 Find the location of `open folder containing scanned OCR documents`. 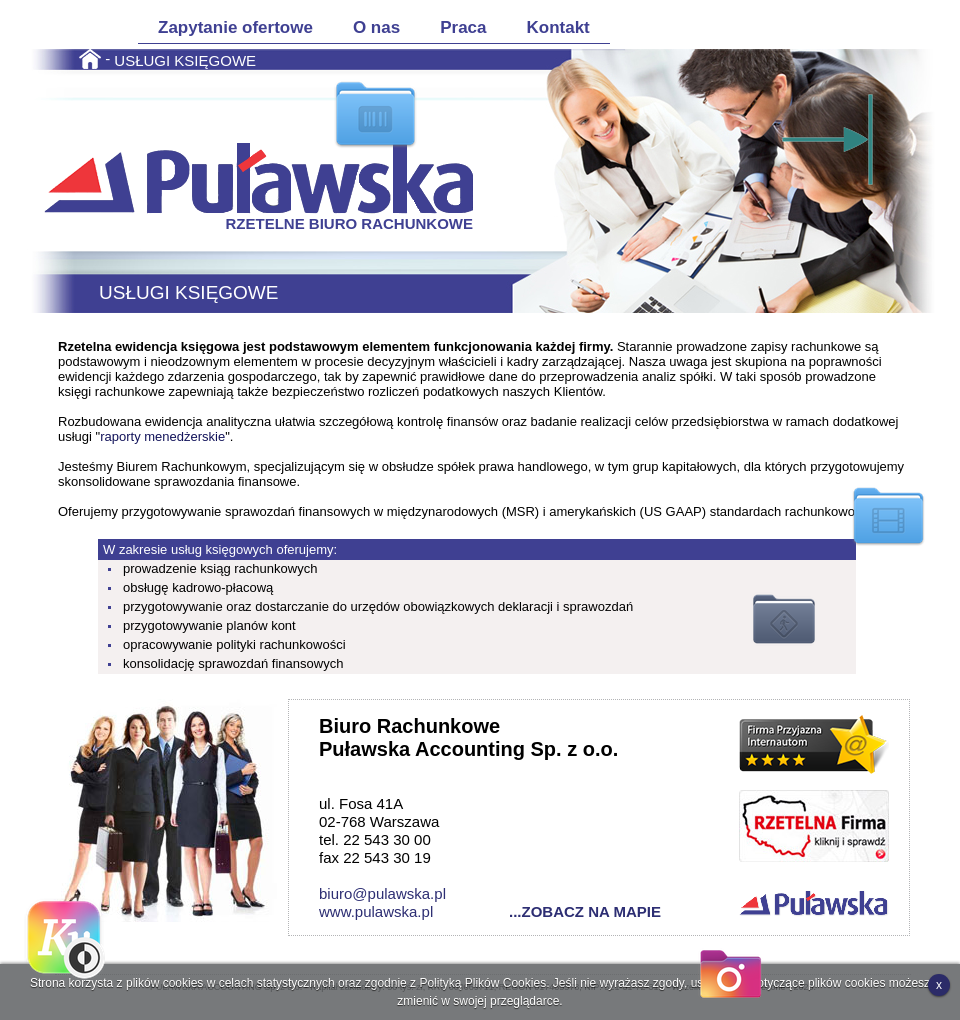

open folder containing scanned OCR documents is located at coordinates (375, 113).